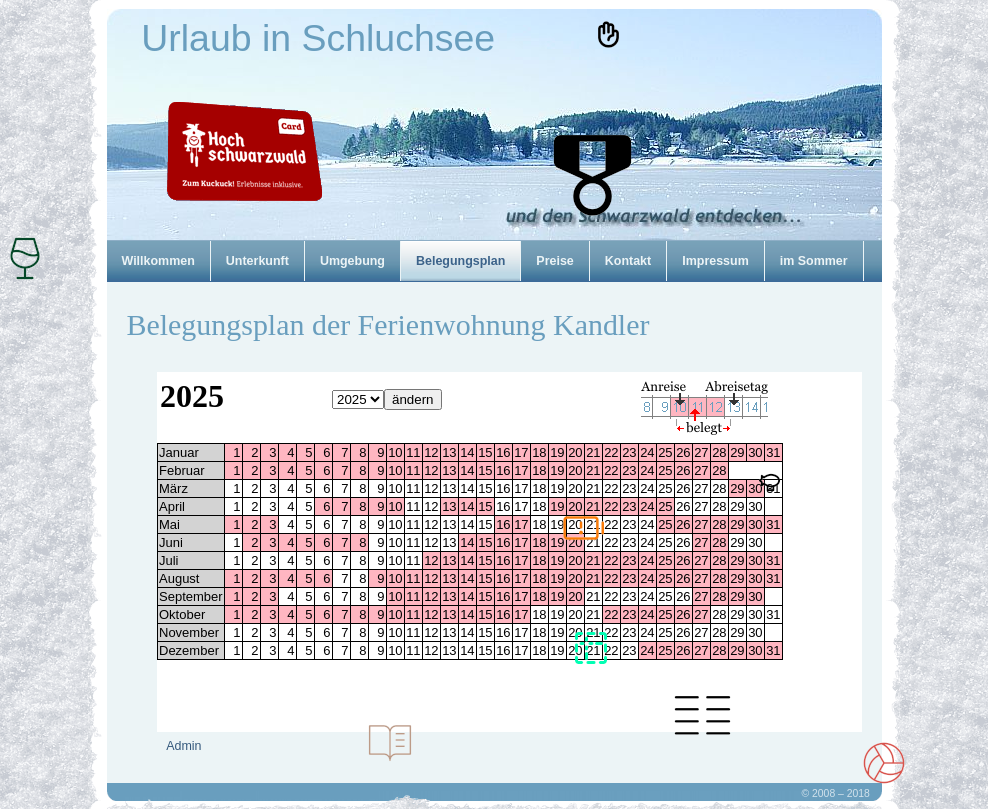 The image size is (988, 809). I want to click on view achievements or awards, so click(592, 170).